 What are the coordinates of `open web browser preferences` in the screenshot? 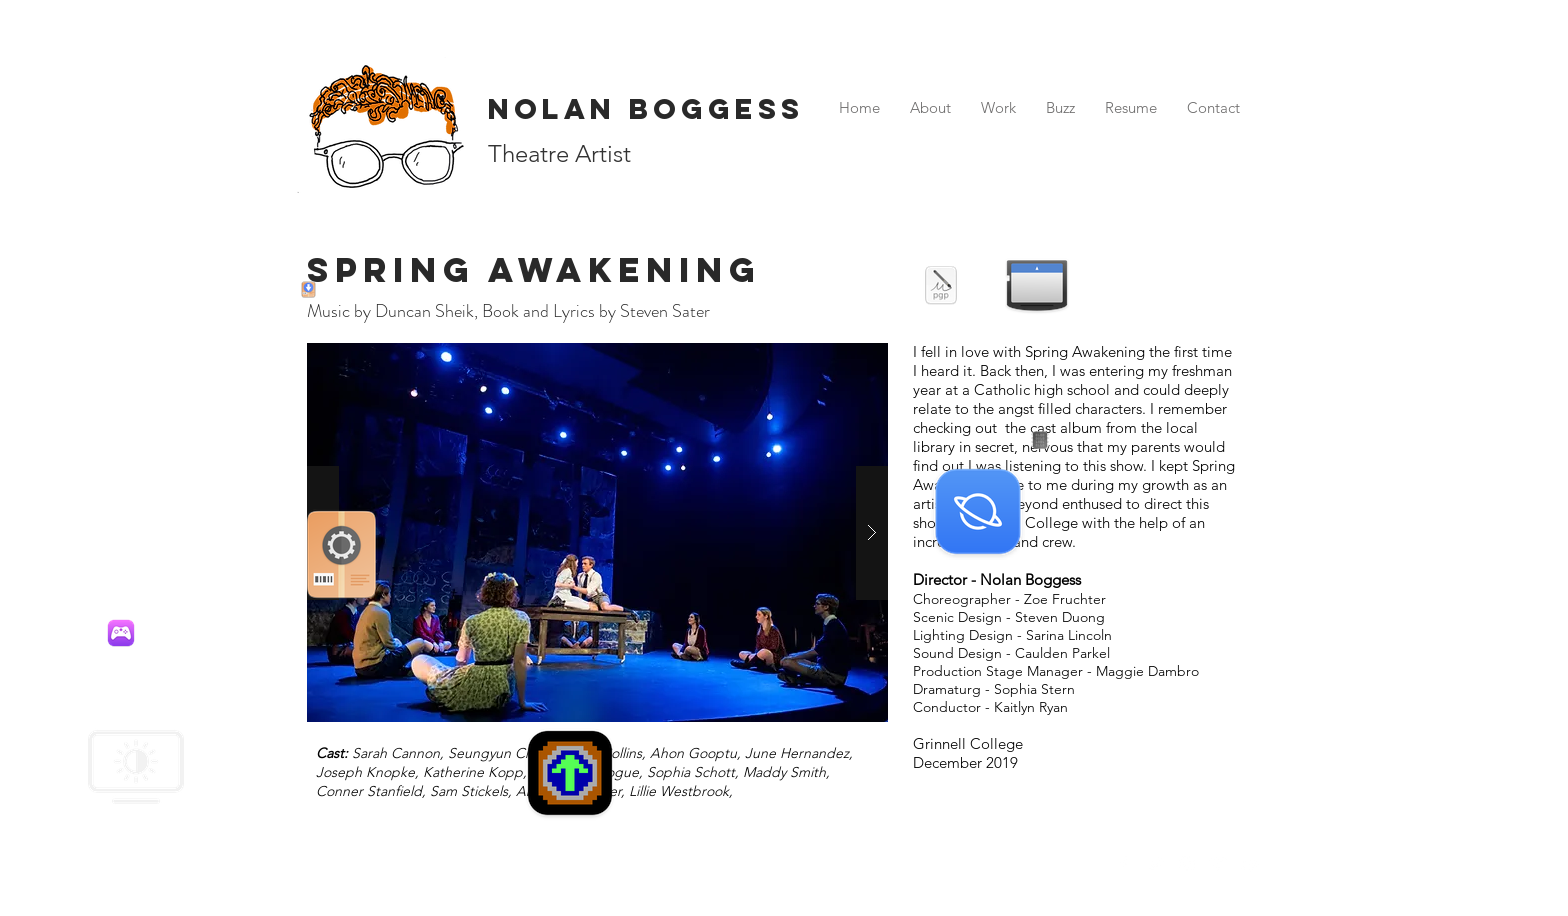 It's located at (978, 513).